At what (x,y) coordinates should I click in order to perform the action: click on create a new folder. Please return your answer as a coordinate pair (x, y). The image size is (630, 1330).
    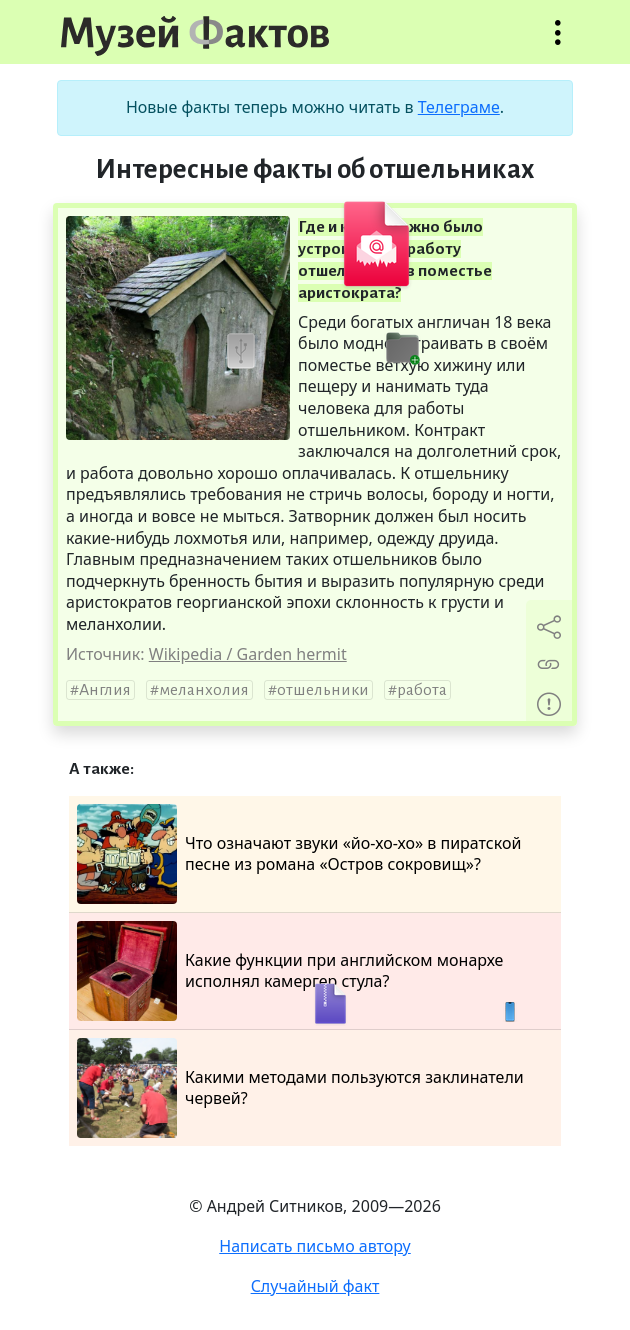
    Looking at the image, I should click on (402, 347).